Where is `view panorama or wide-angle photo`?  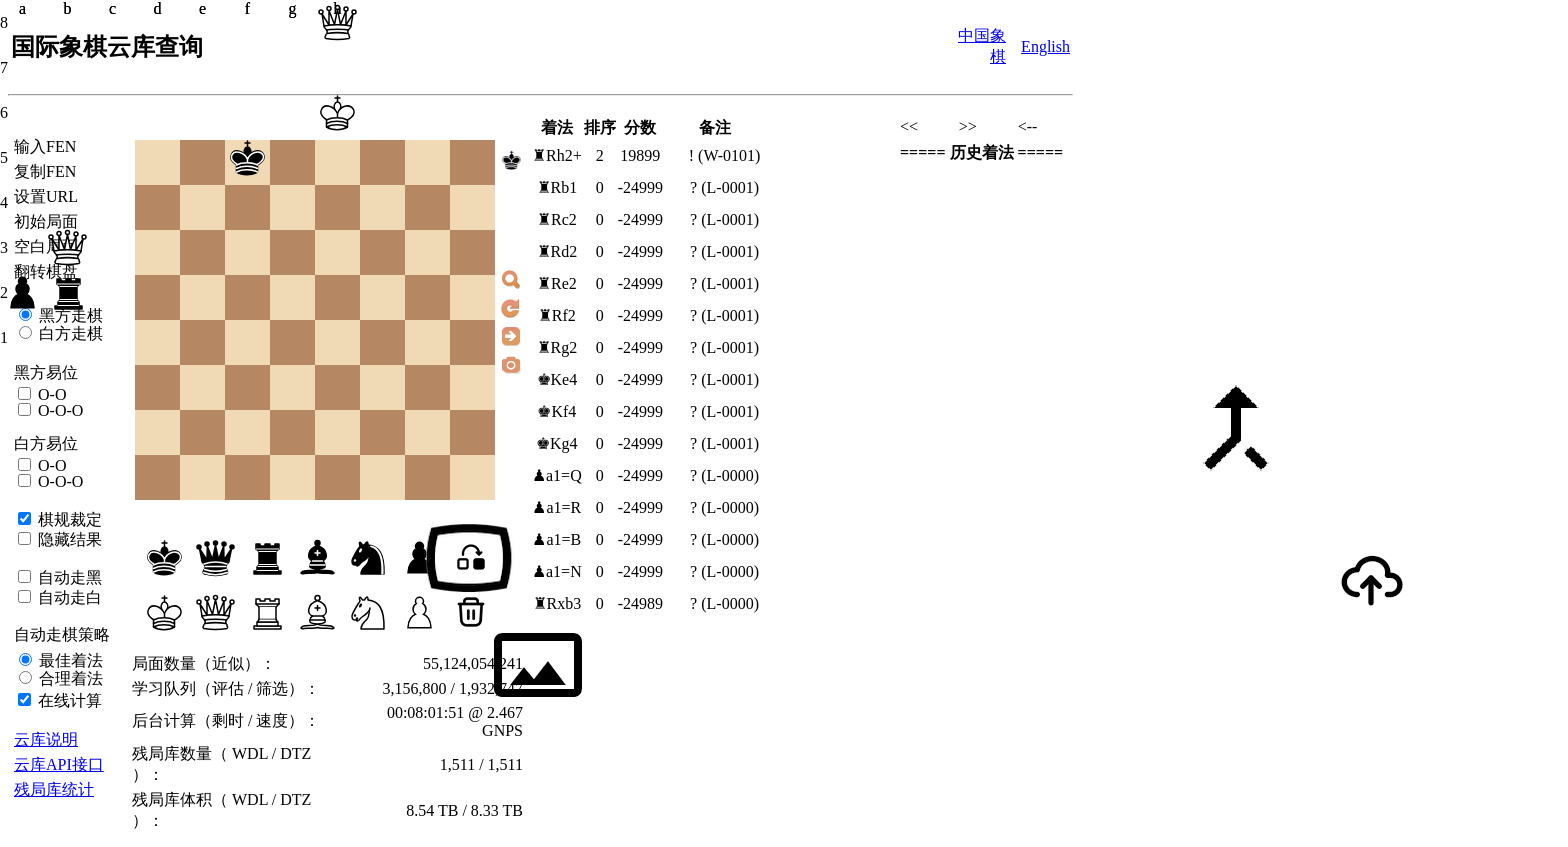 view panorama or wide-angle photo is located at coordinates (538, 665).